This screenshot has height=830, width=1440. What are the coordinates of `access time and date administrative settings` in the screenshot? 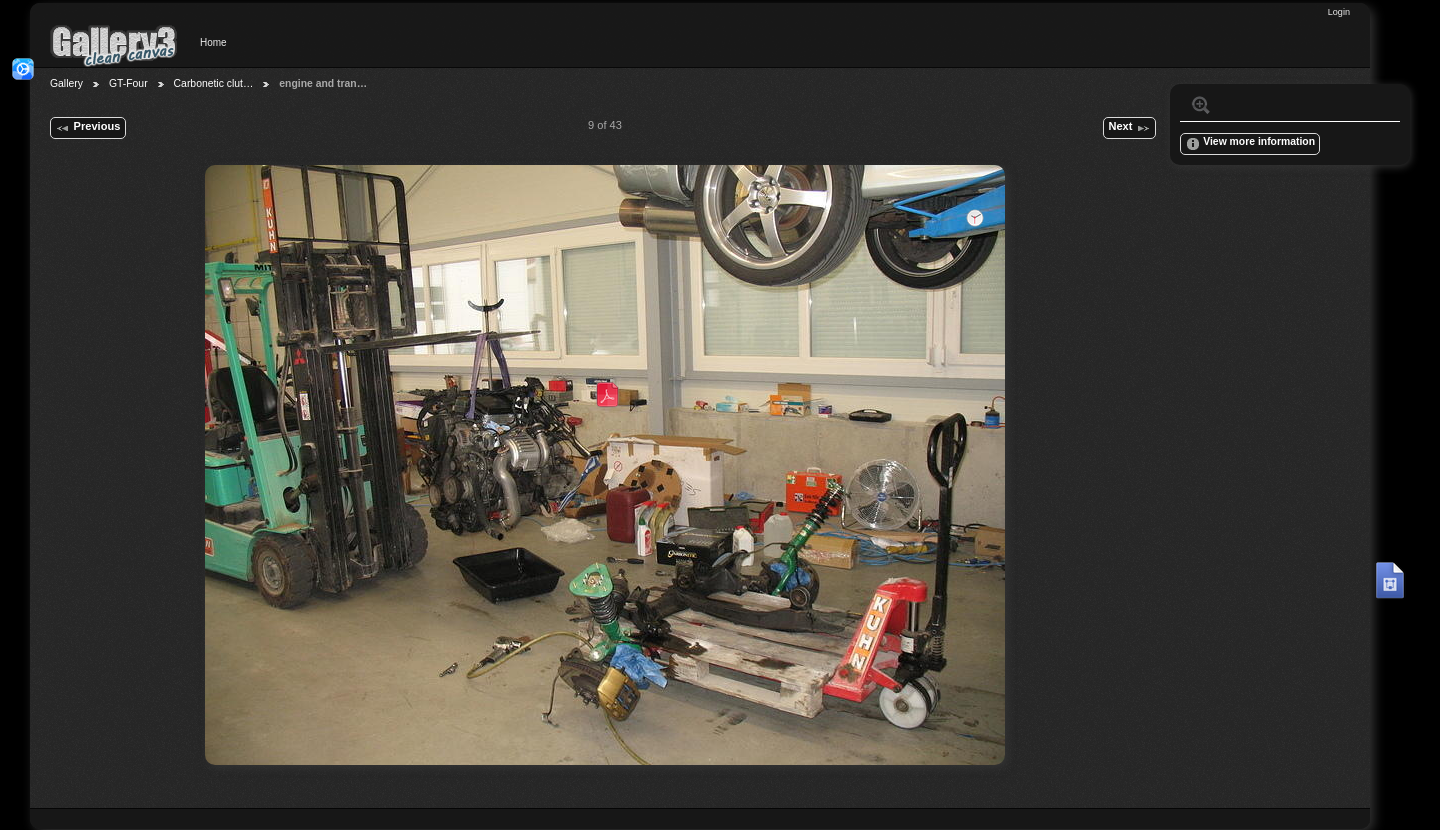 It's located at (975, 218).